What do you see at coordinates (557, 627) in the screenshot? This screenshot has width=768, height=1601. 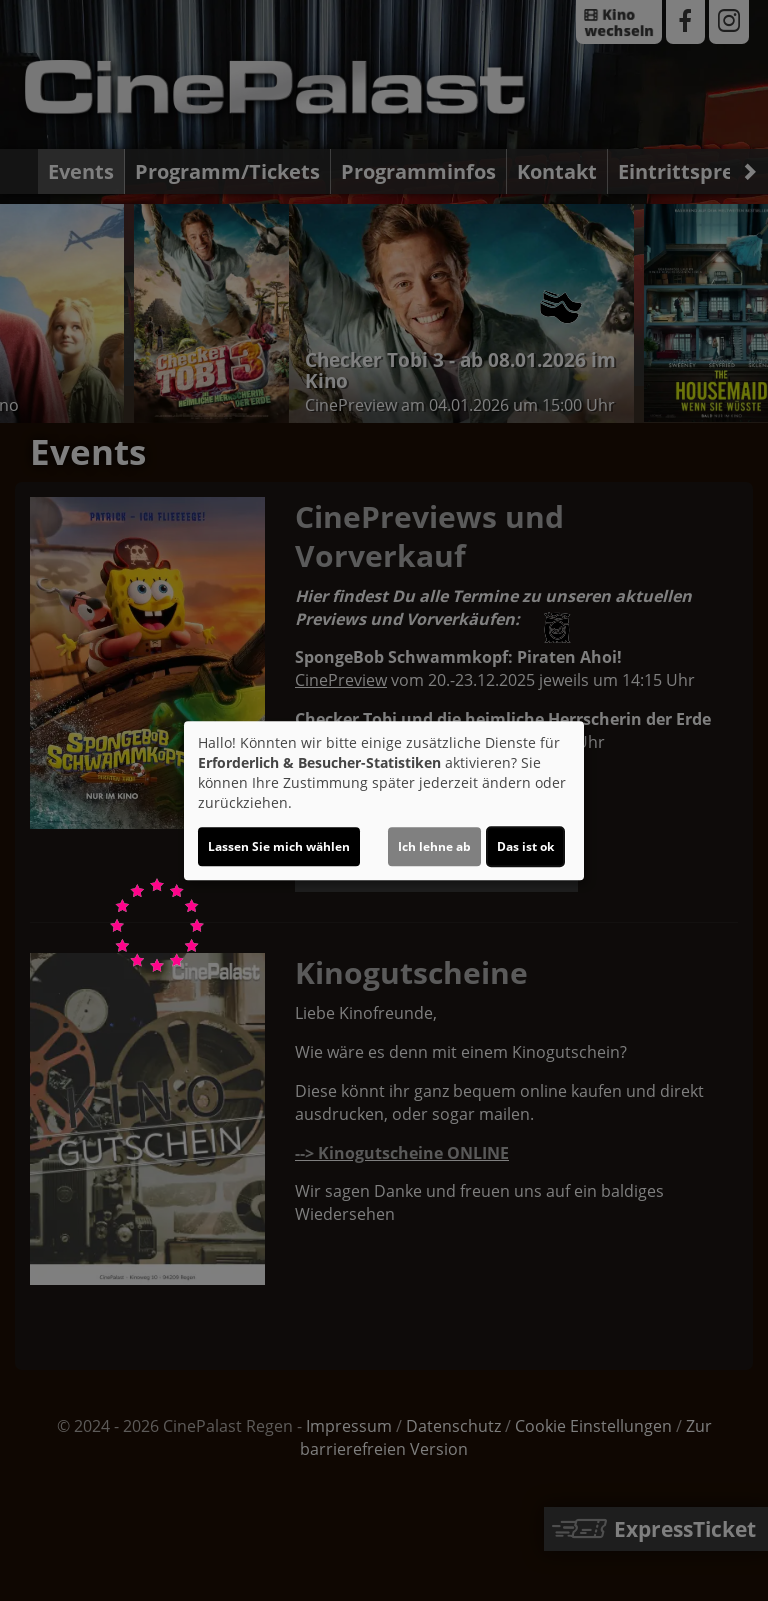 I see `snack or food item in a game inventory` at bounding box center [557, 627].